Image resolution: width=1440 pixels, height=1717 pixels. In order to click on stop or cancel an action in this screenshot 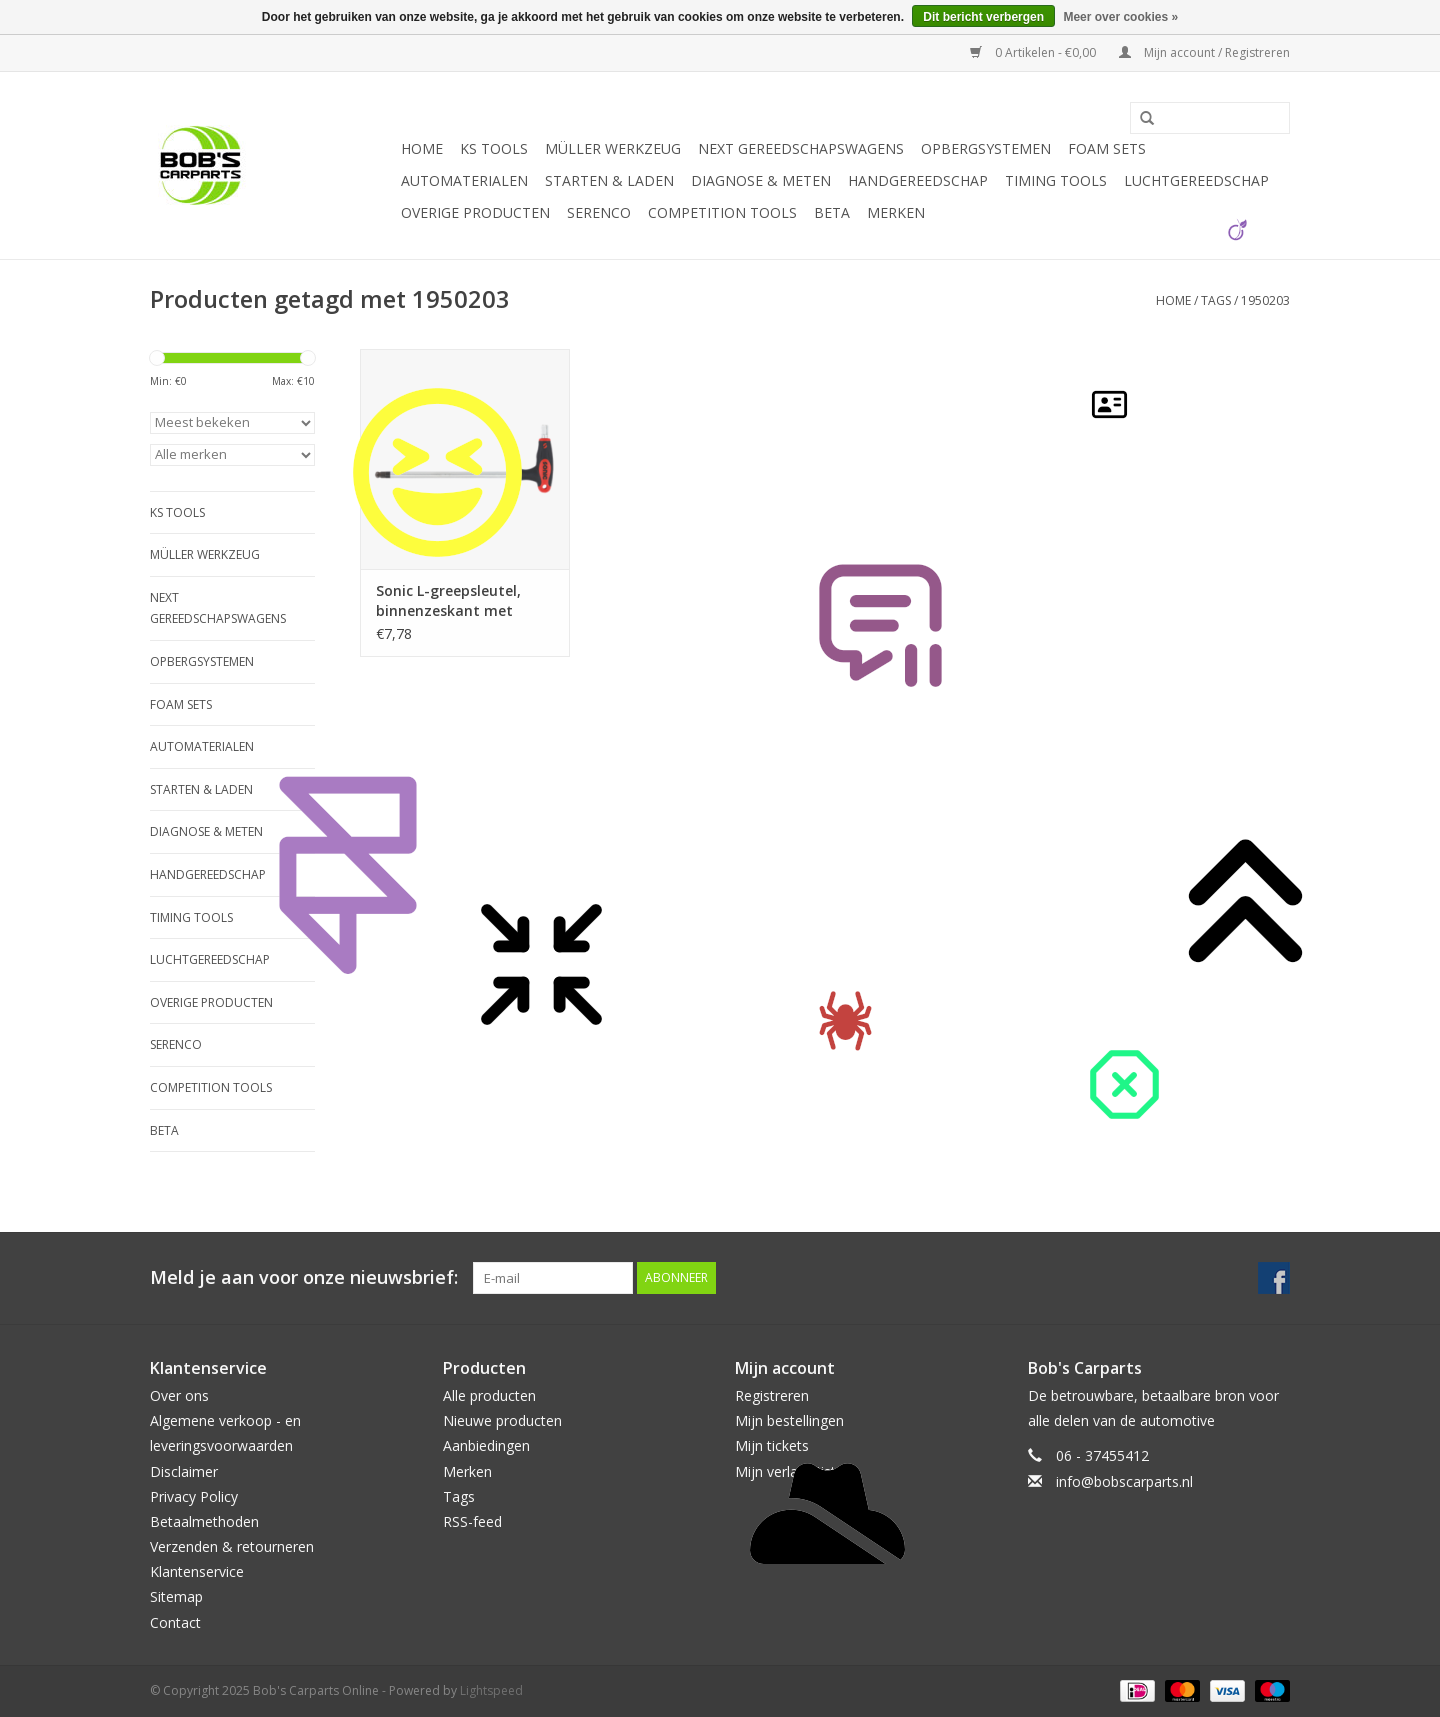, I will do `click(1124, 1084)`.